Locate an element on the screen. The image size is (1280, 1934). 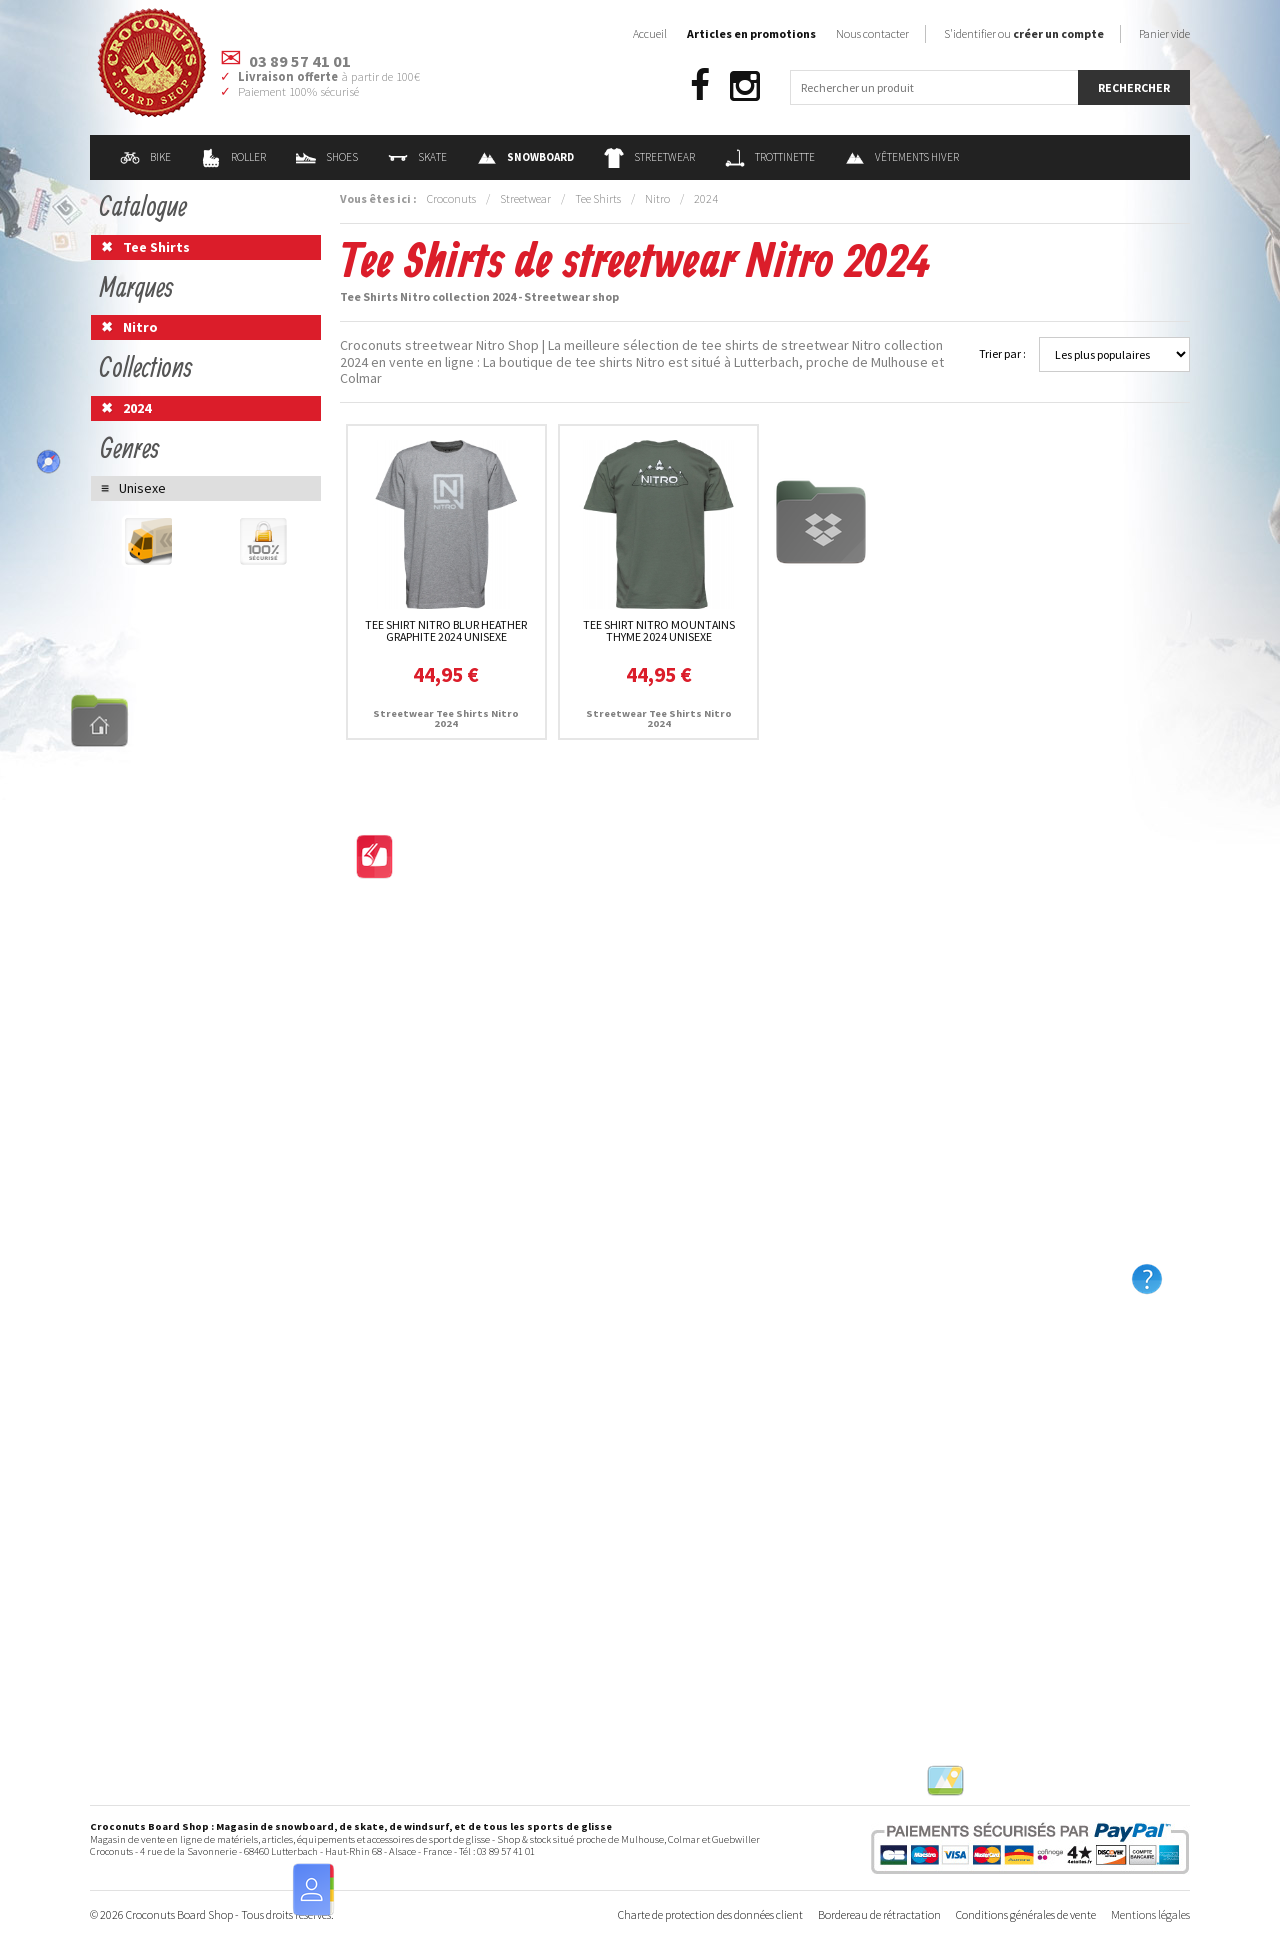
open graphics or image editing applications is located at coordinates (945, 1780).